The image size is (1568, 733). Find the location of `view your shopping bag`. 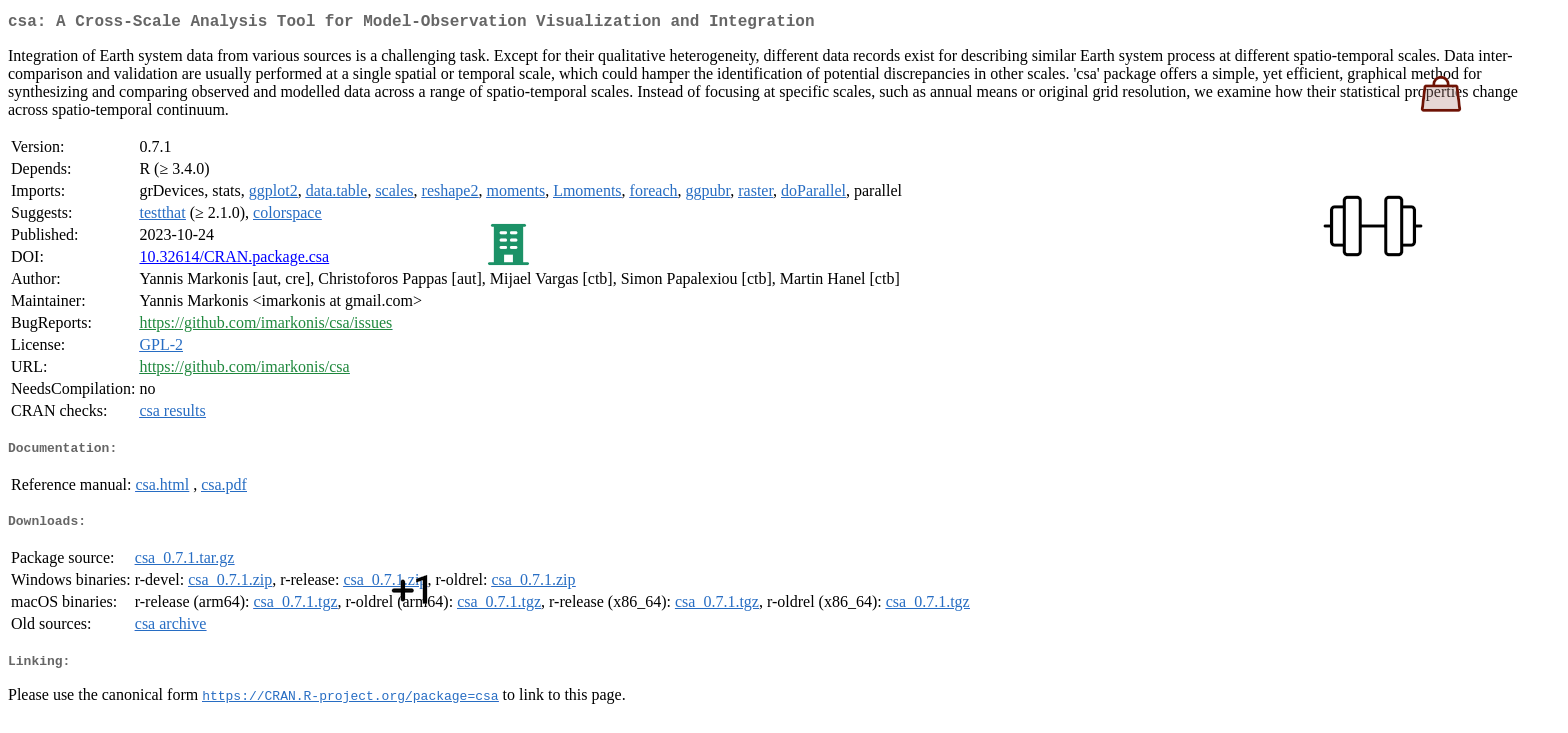

view your shopping bag is located at coordinates (1441, 96).